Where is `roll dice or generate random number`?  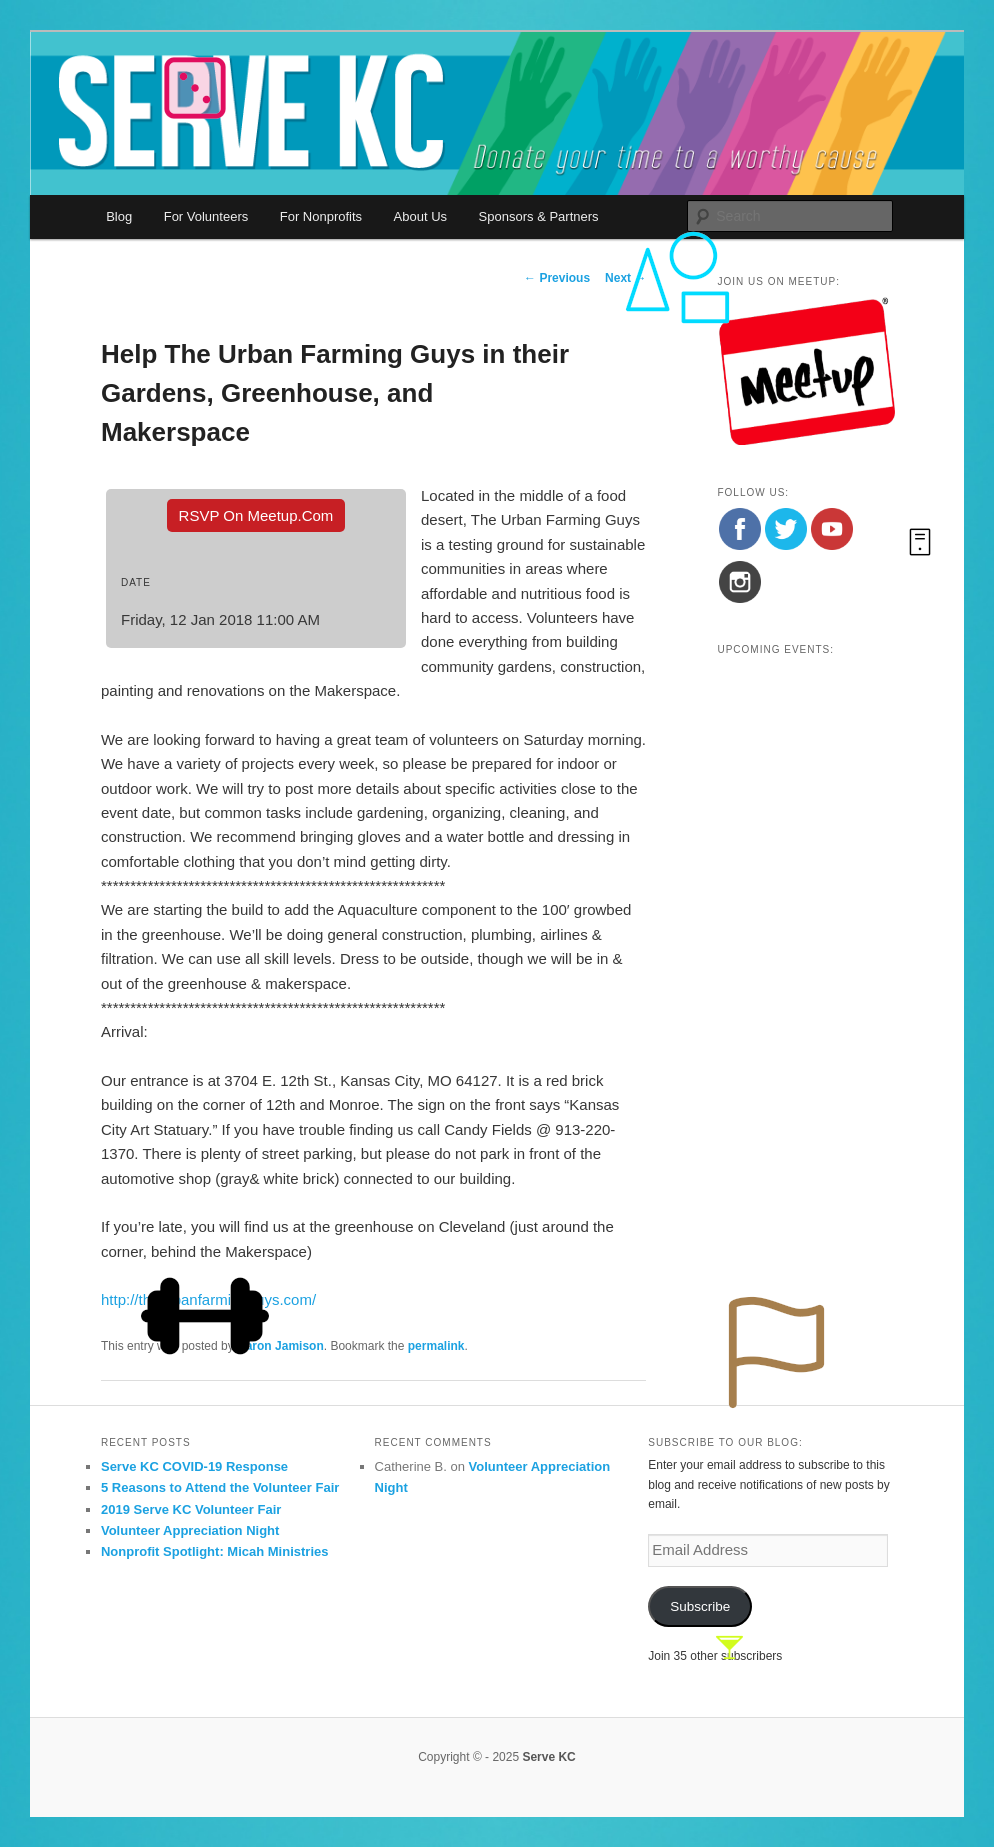
roll dice or generate random number is located at coordinates (195, 88).